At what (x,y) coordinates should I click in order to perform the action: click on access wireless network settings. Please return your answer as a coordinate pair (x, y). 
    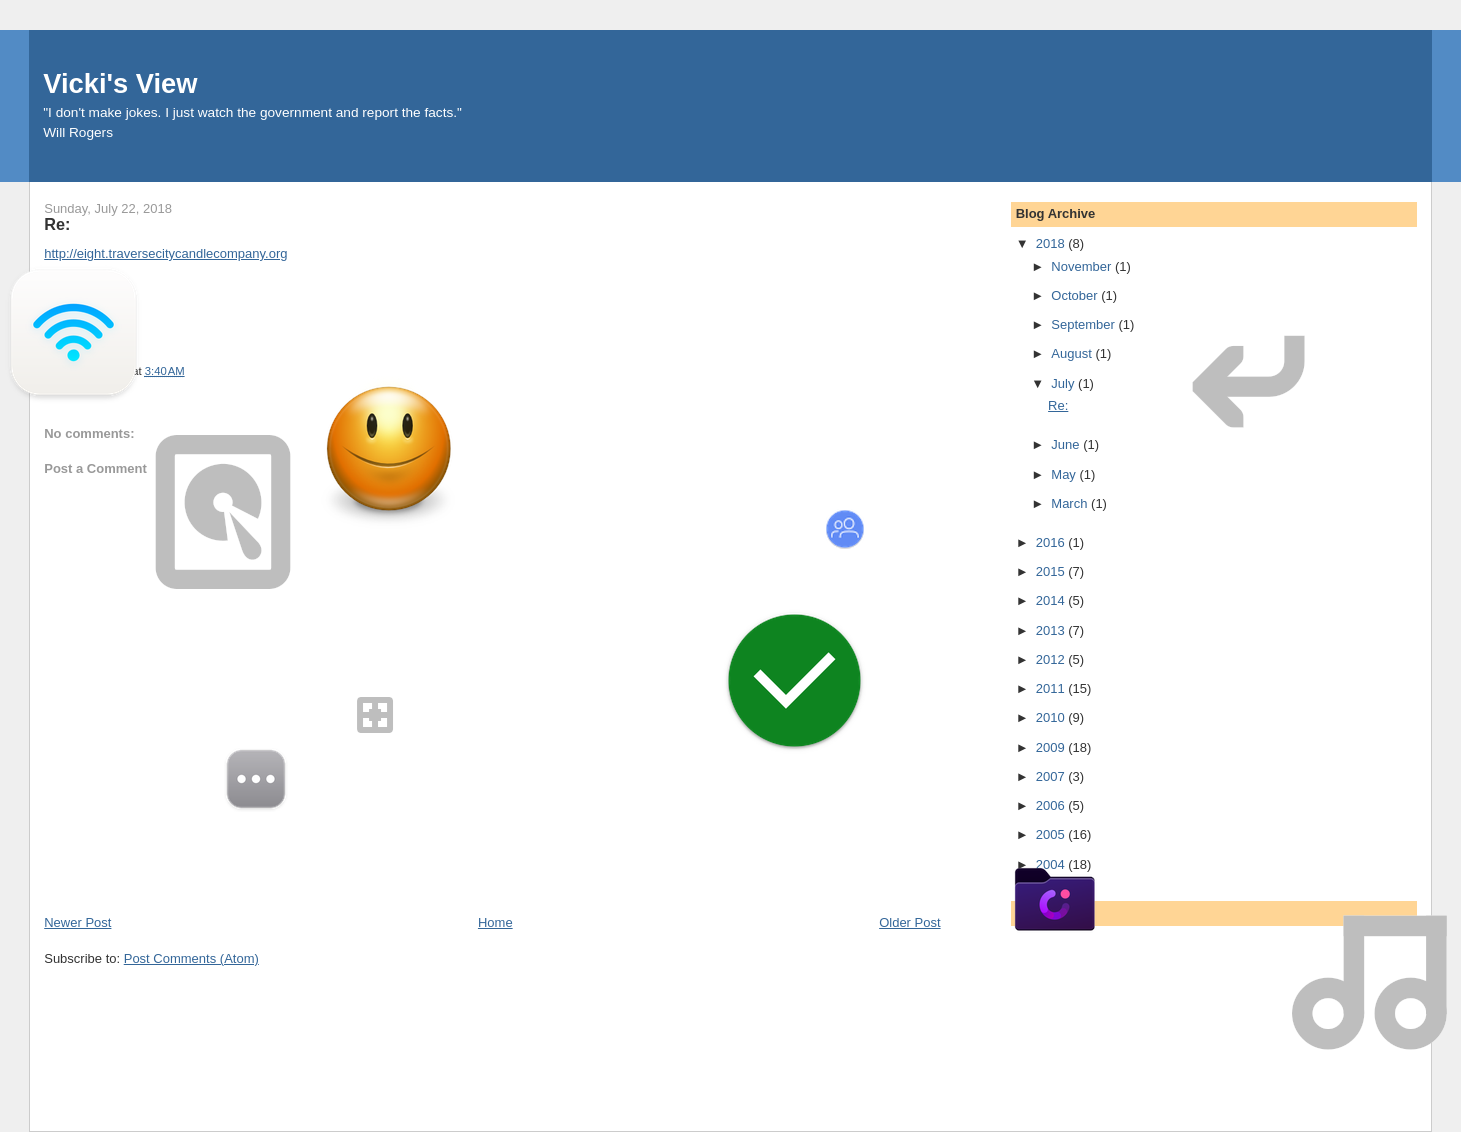
    Looking at the image, I should click on (73, 332).